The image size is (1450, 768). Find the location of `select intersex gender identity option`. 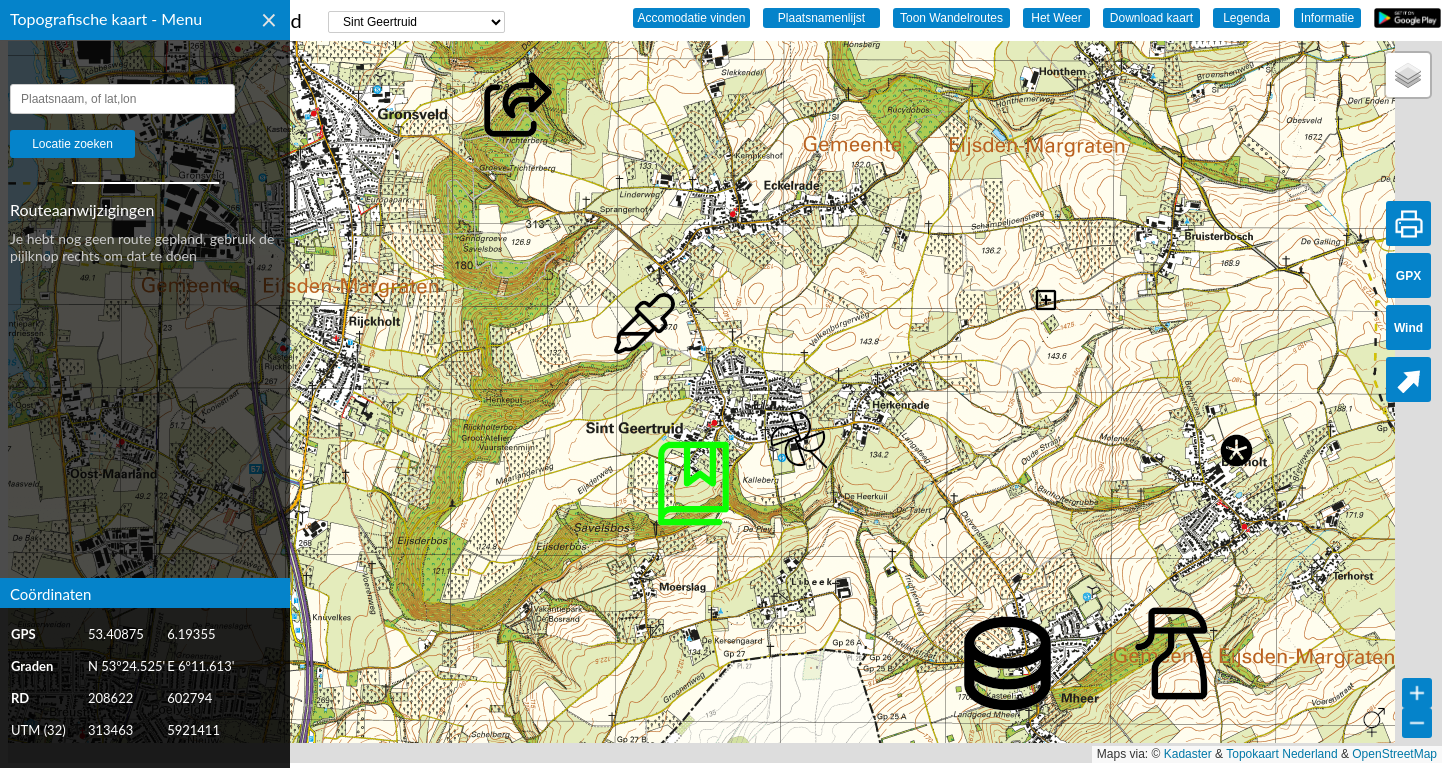

select intersex gender identity option is located at coordinates (1373, 722).